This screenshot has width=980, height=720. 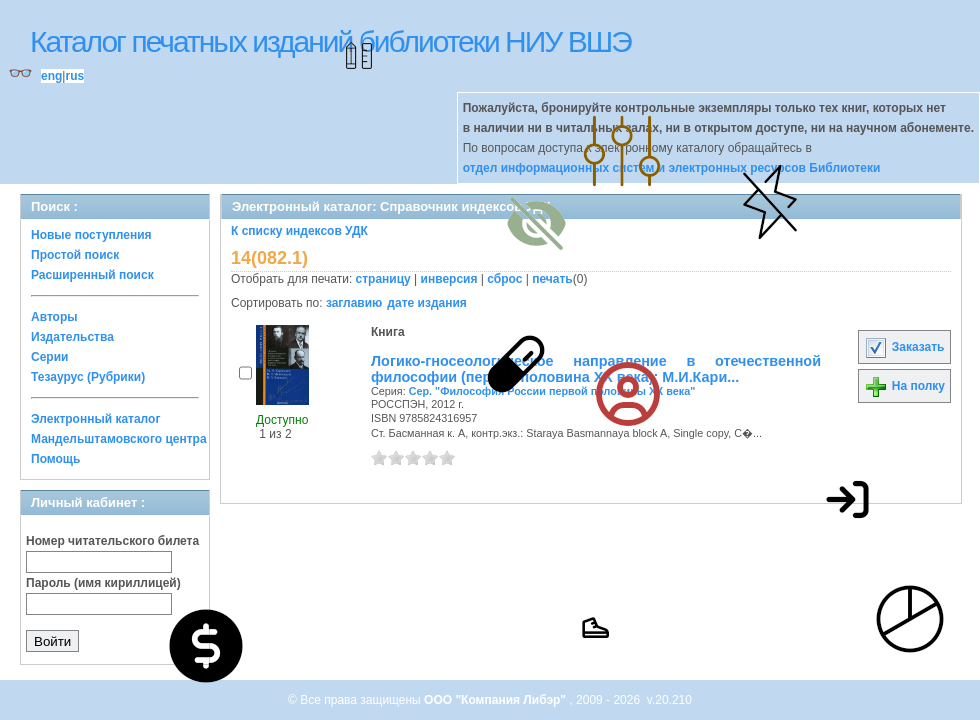 What do you see at coordinates (770, 202) in the screenshot?
I see `disable flash or lightning mode` at bounding box center [770, 202].